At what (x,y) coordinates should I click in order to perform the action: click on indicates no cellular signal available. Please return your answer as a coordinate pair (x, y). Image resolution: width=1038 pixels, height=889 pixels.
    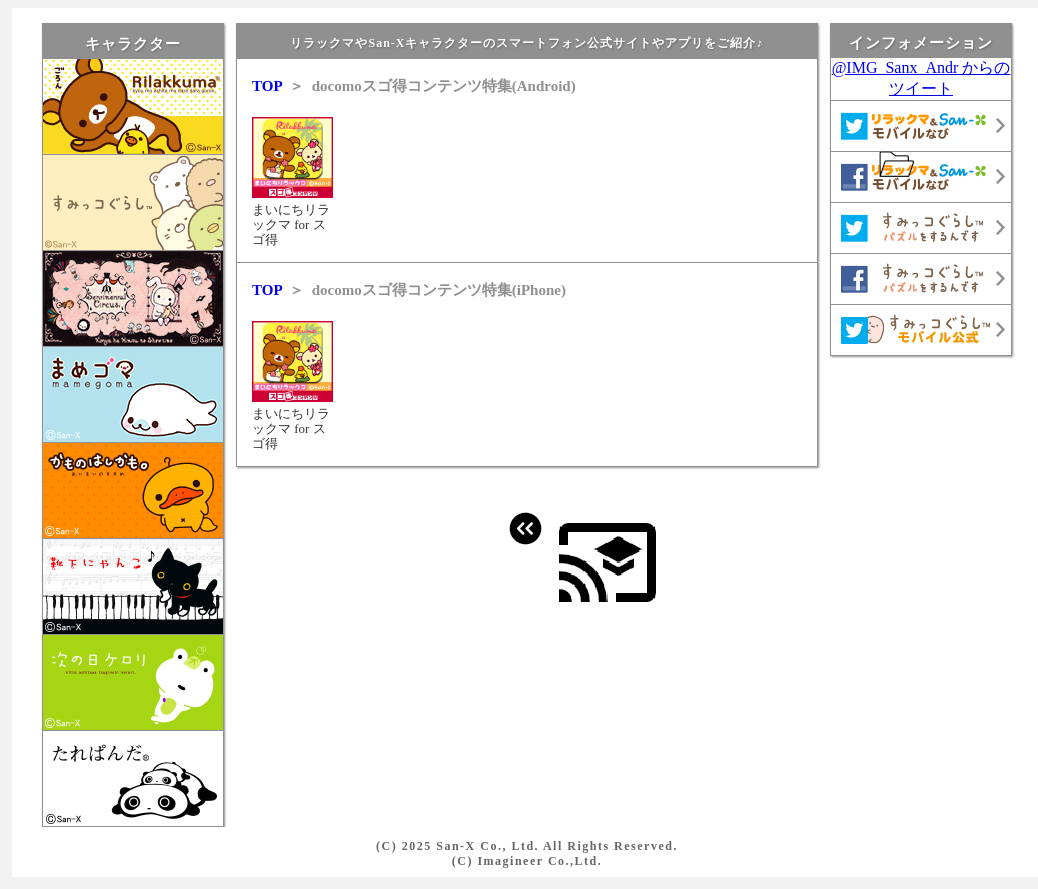
    Looking at the image, I should click on (180, 687).